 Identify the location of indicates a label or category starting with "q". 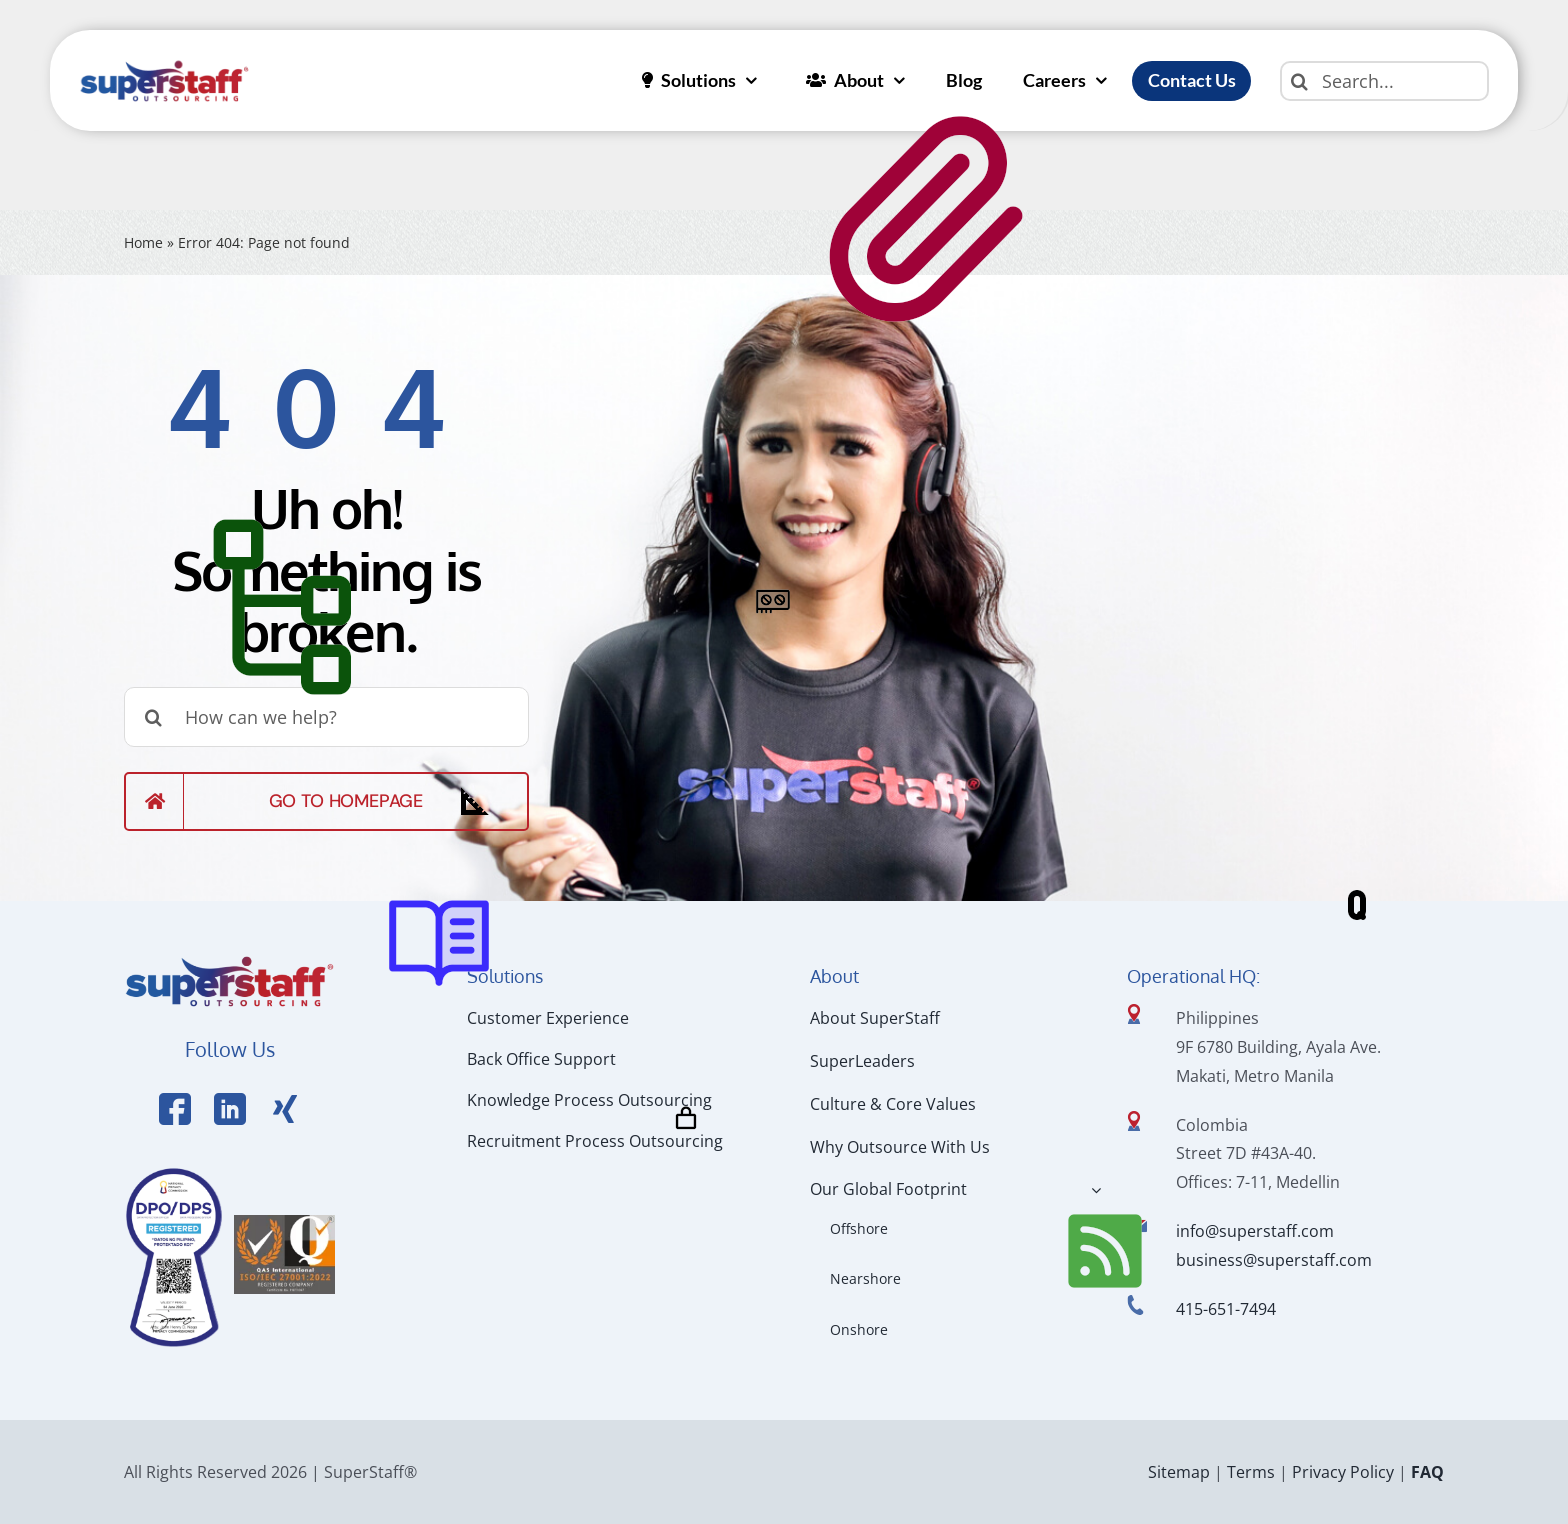
(1357, 905).